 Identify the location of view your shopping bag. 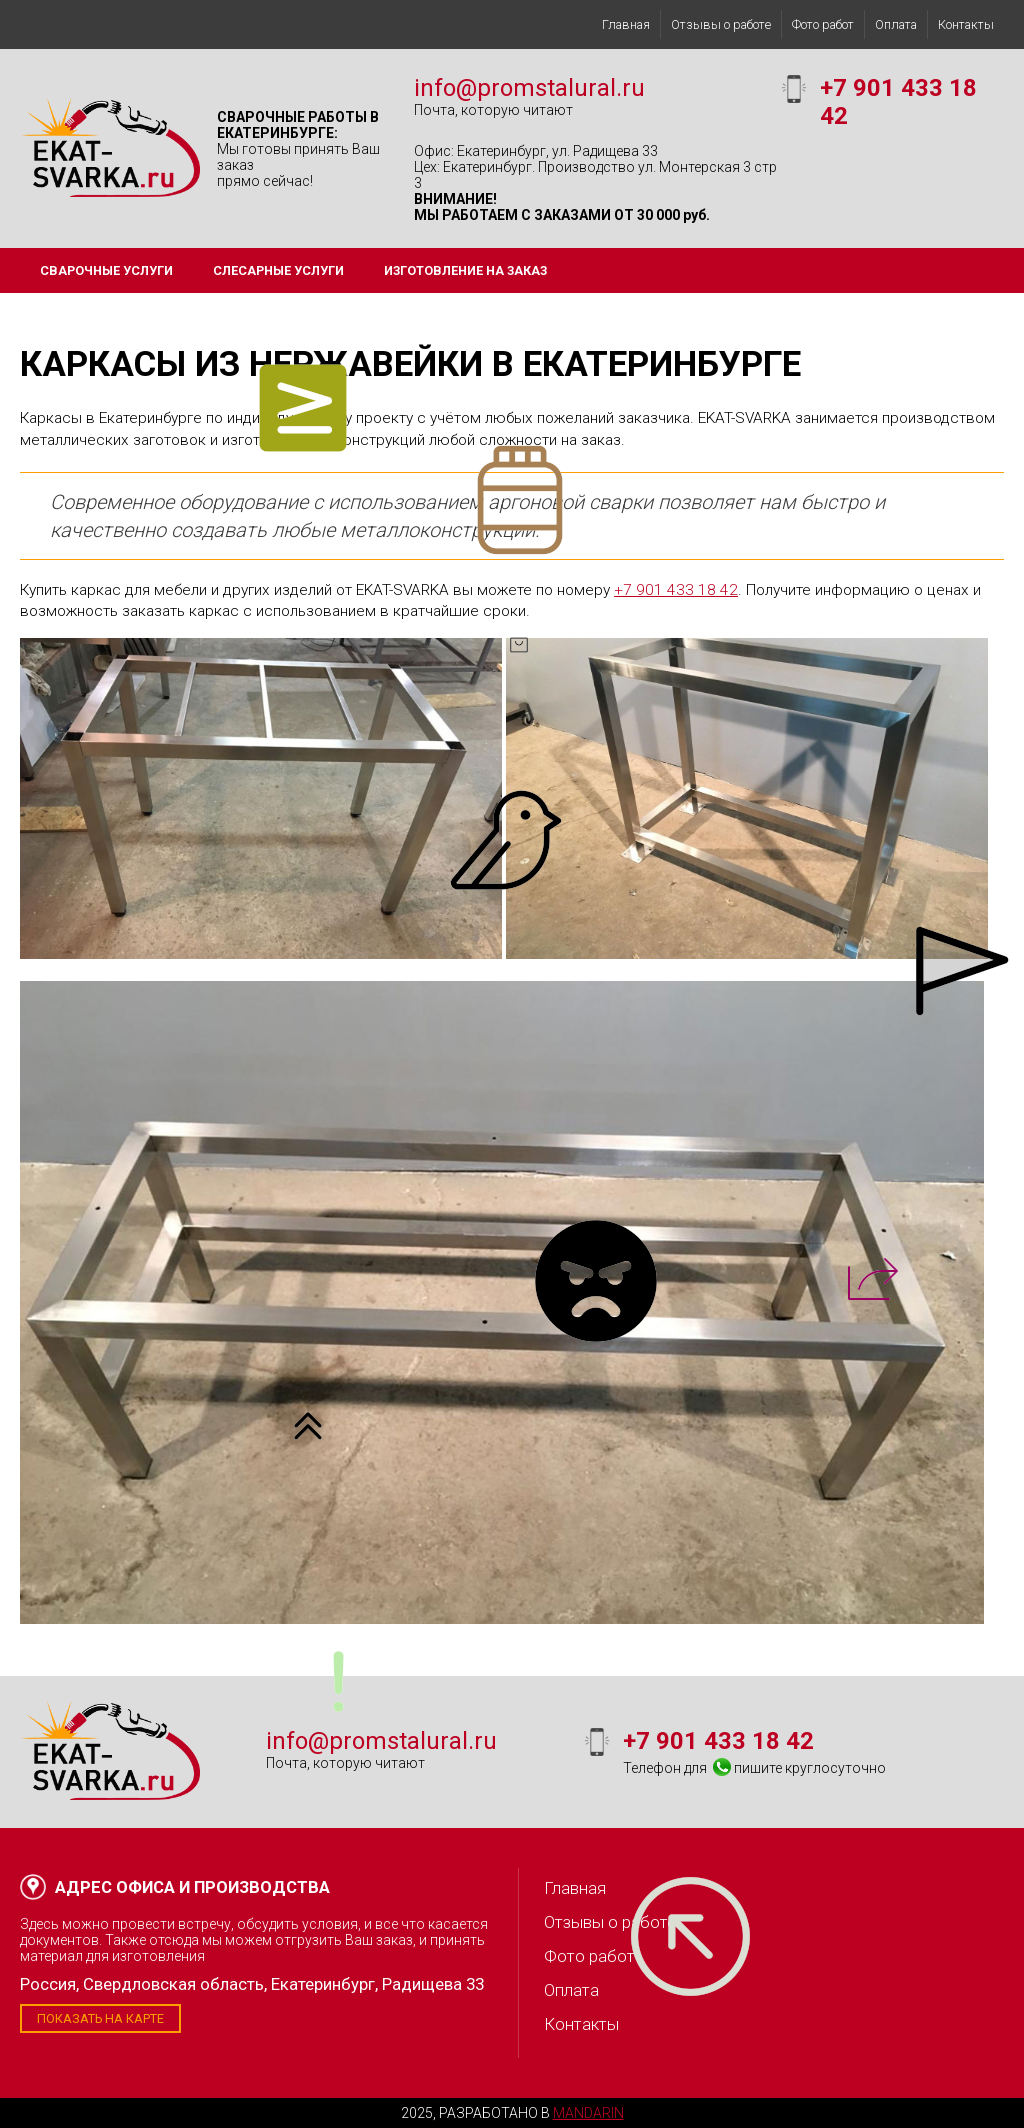
(519, 645).